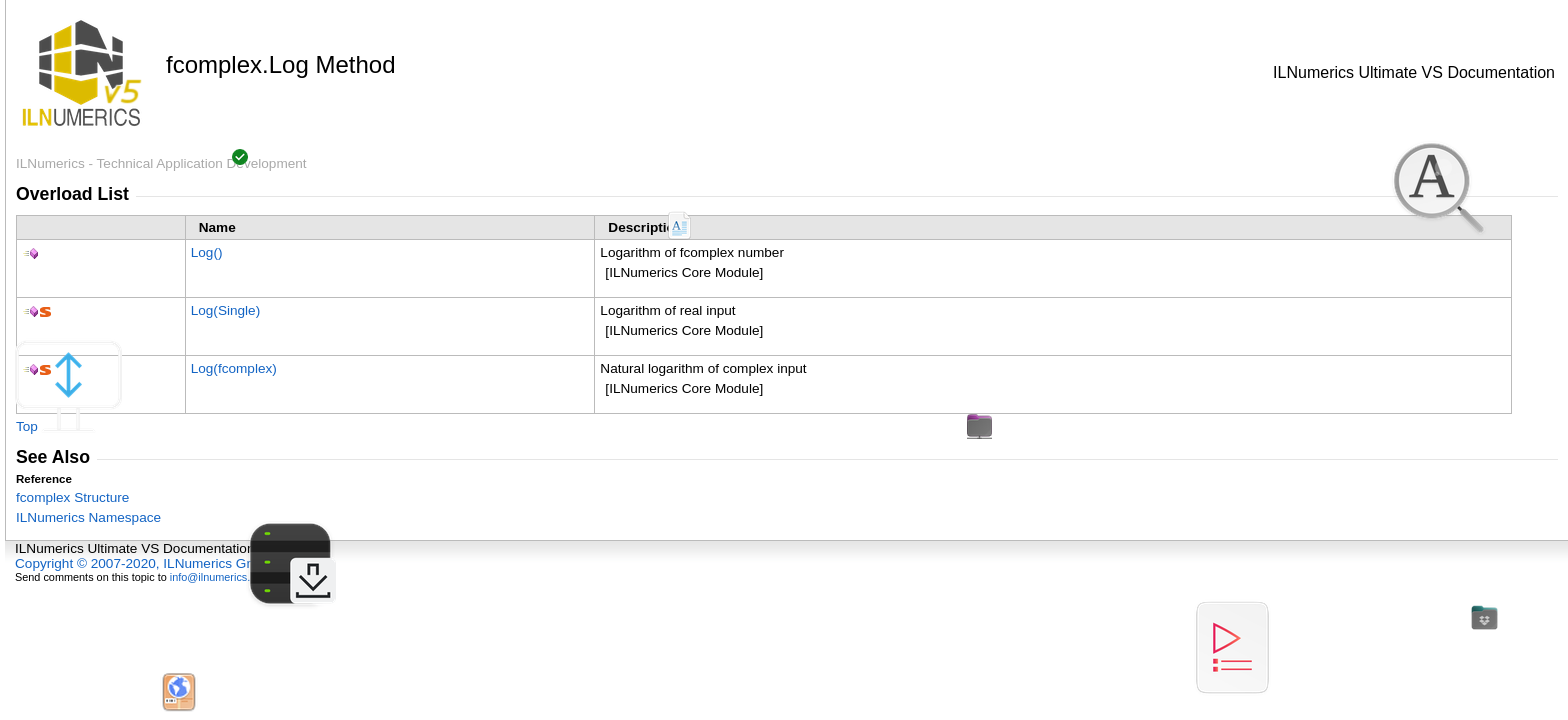  What do you see at coordinates (979, 426) in the screenshot?
I see `access remote or network folder` at bounding box center [979, 426].